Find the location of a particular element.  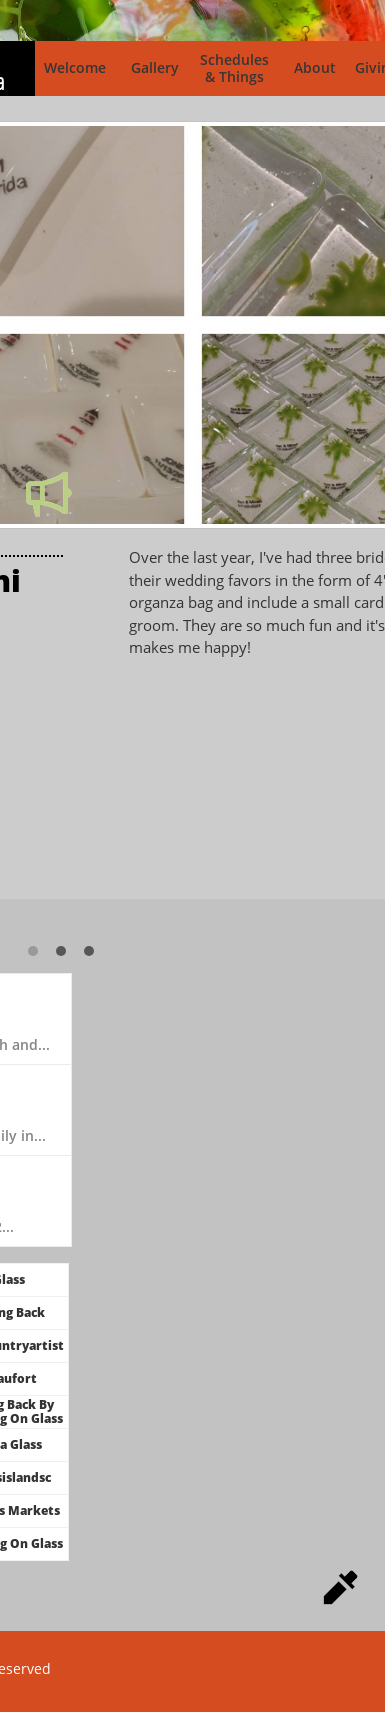

make an announcement or broadcast is located at coordinates (47, 493).